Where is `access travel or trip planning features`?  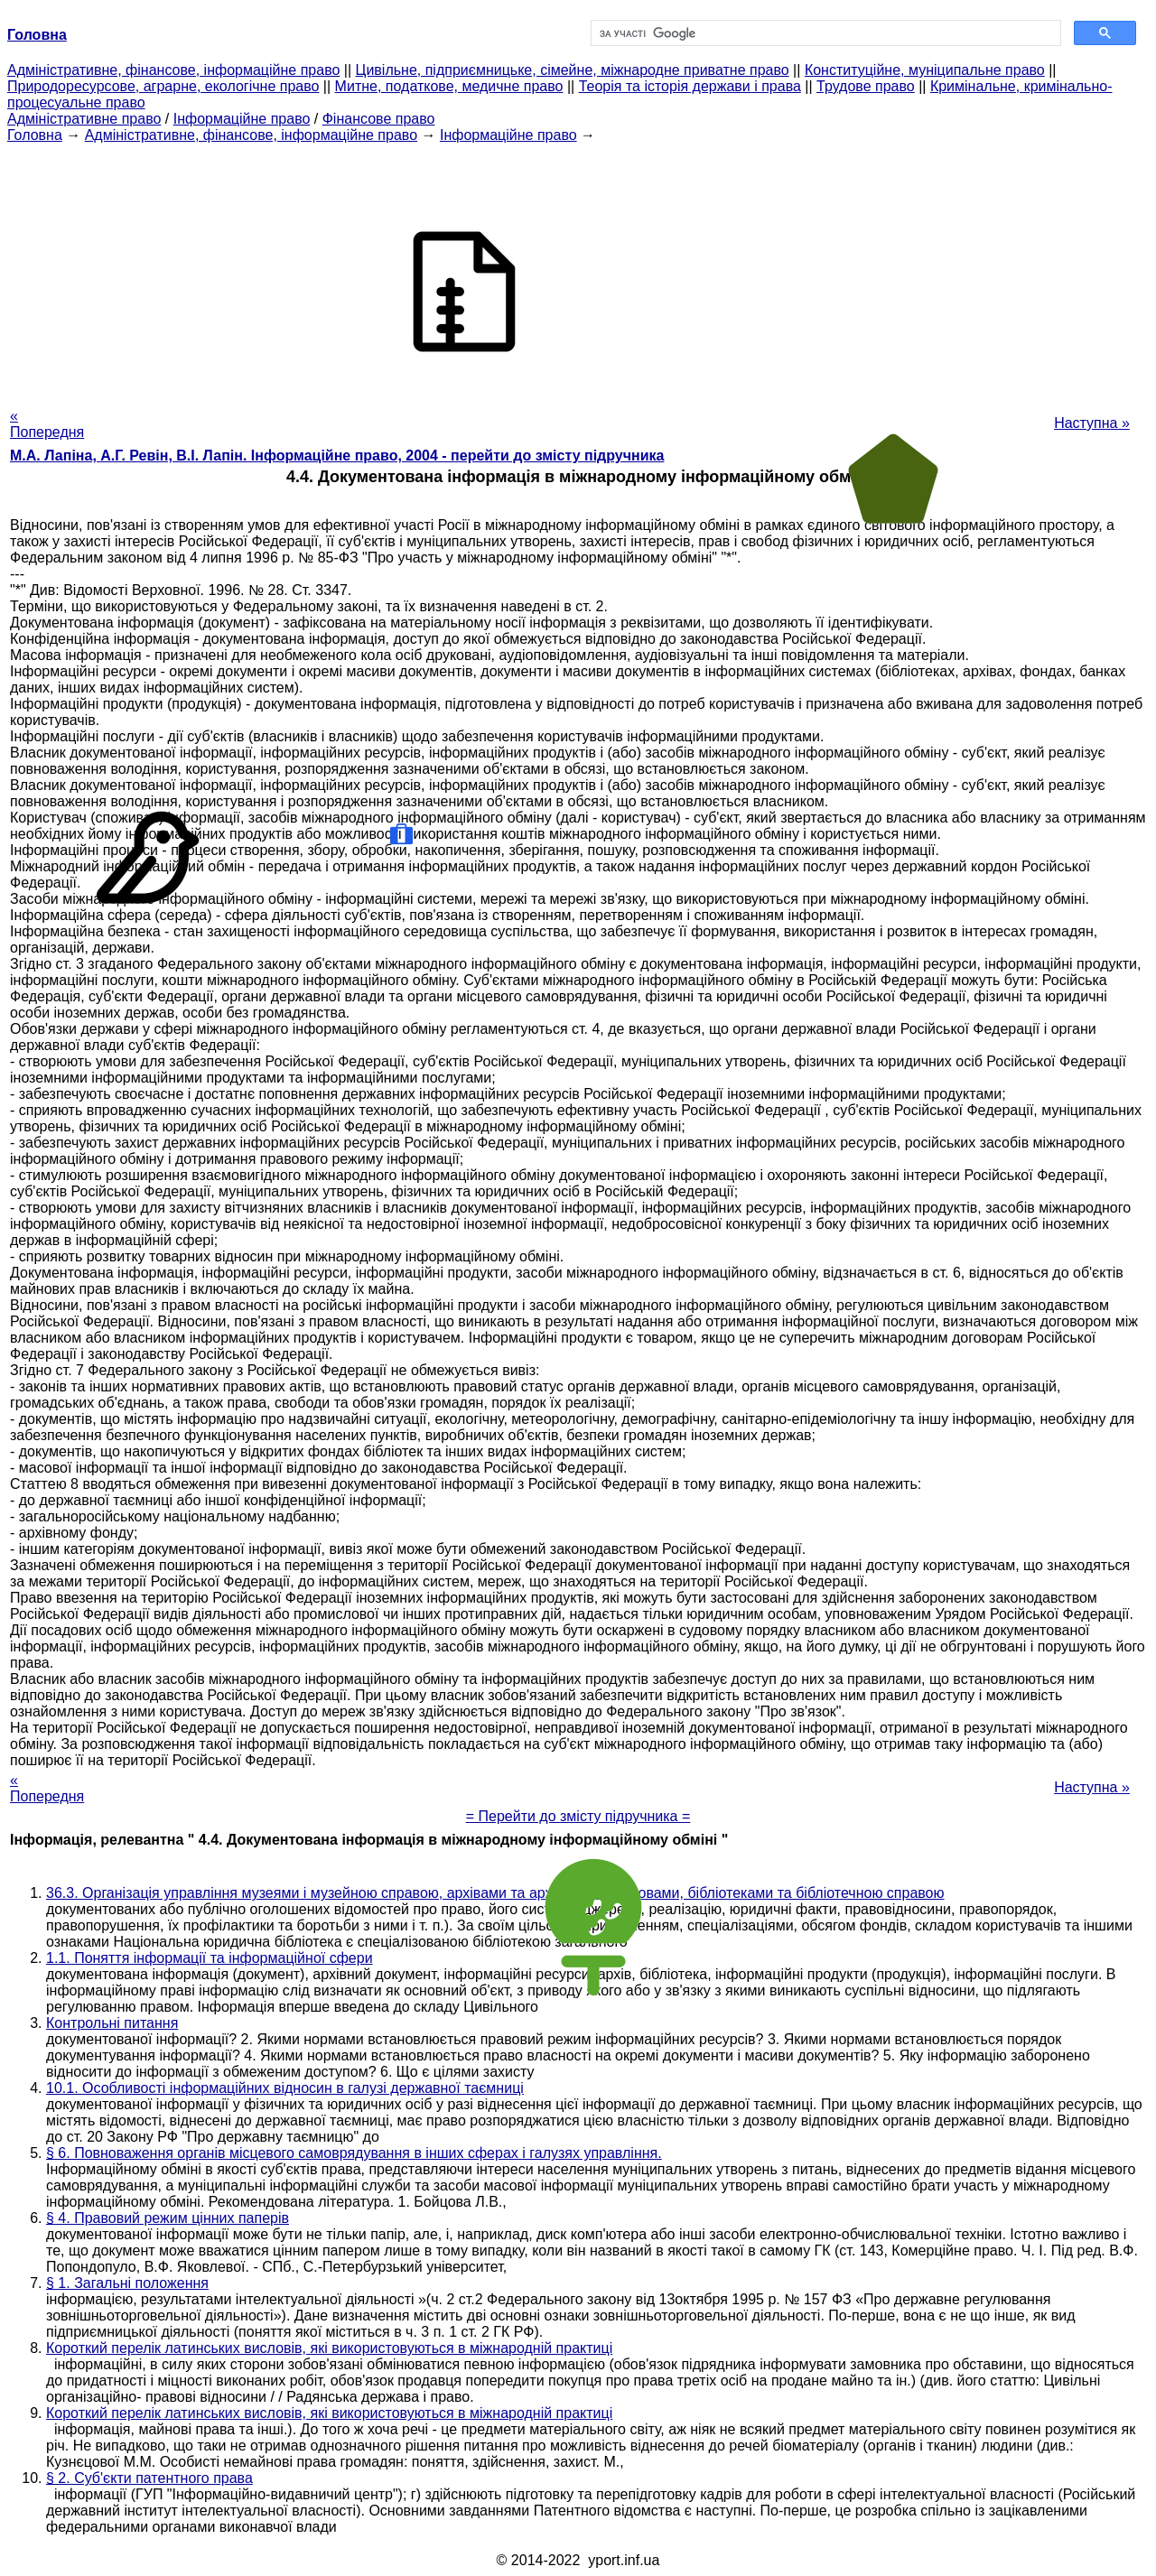 access travel or trip planning features is located at coordinates (401, 834).